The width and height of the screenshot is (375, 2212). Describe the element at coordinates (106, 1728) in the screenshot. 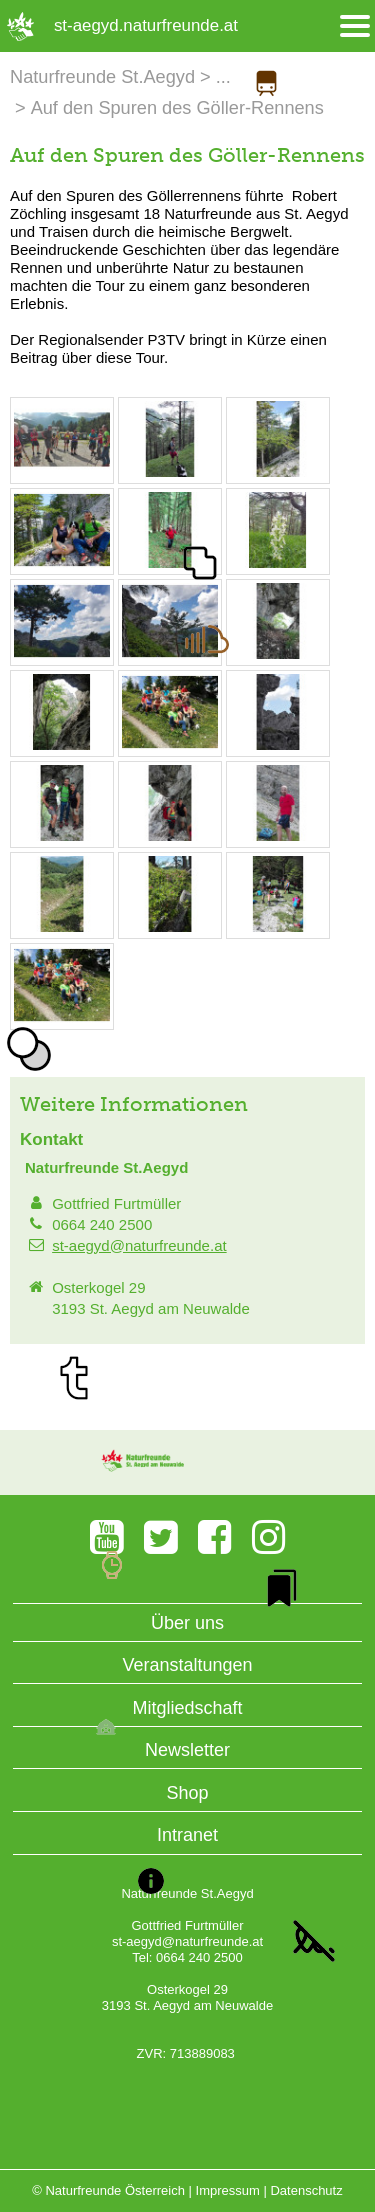

I see `access farm or agricultural settings` at that location.